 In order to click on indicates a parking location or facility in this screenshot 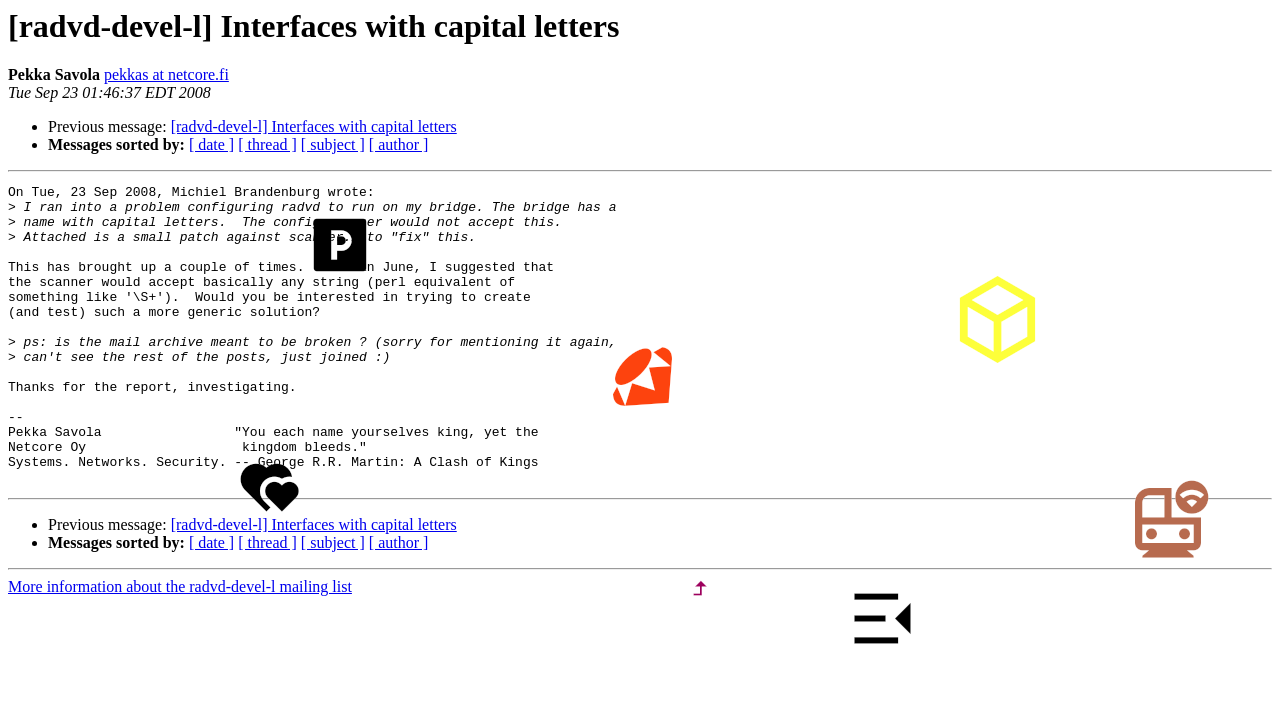, I will do `click(340, 245)`.